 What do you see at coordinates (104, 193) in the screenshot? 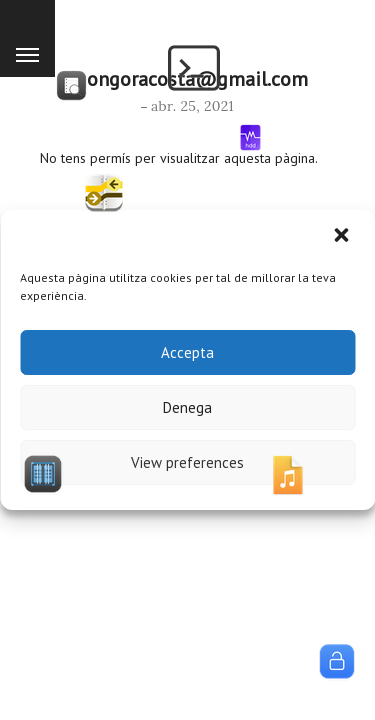
I see `open diffuse app for file comparison` at bounding box center [104, 193].